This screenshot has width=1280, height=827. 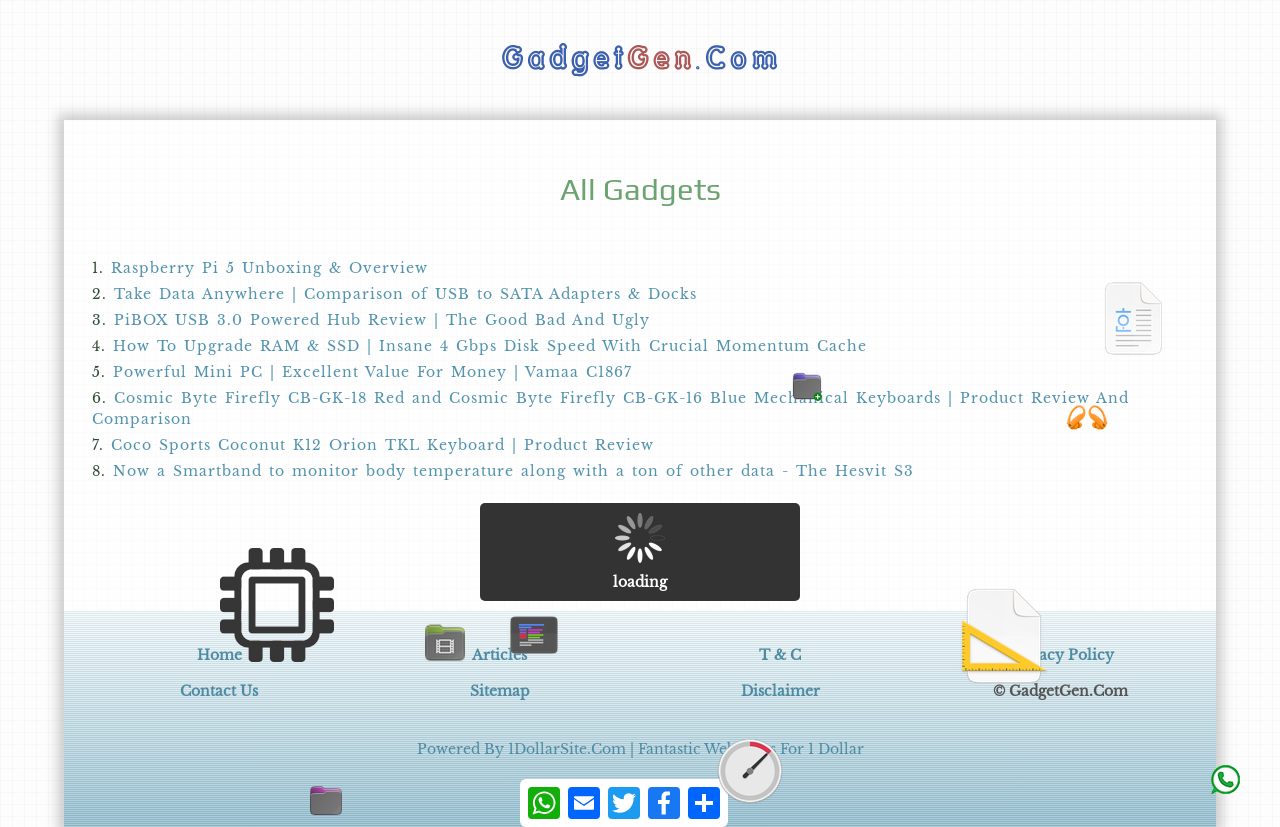 What do you see at coordinates (1004, 636) in the screenshot?
I see `configure page layout and dimensions` at bounding box center [1004, 636].